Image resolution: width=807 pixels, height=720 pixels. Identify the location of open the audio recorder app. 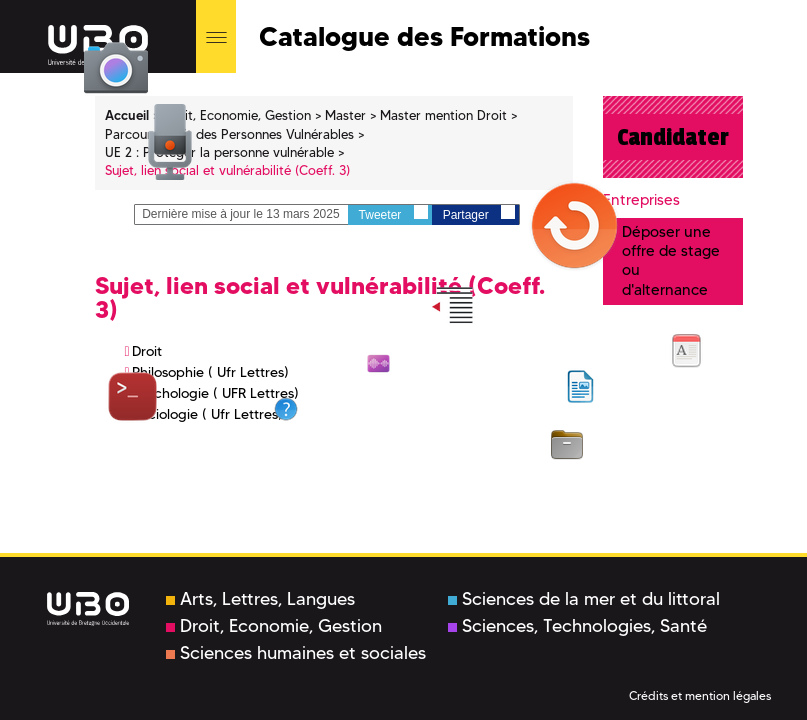
(378, 363).